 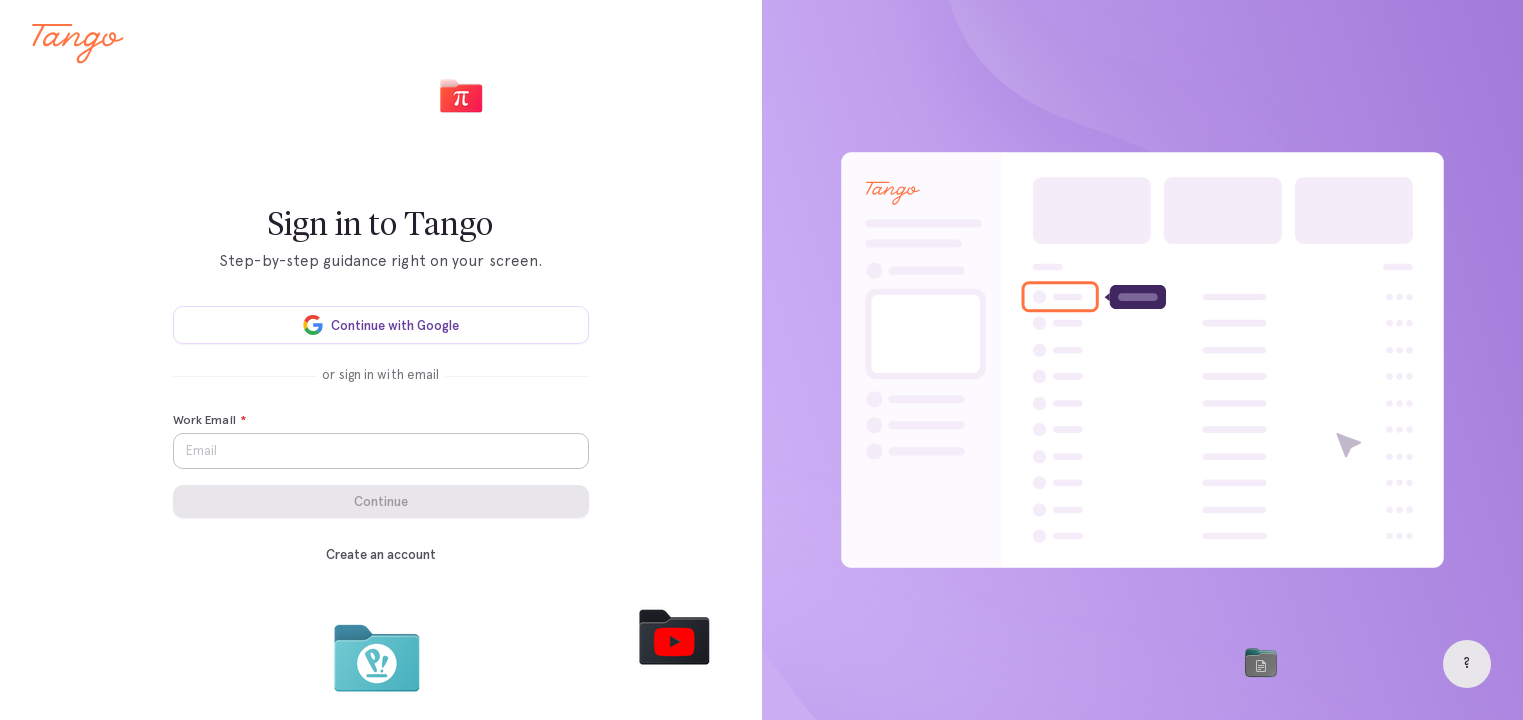 What do you see at coordinates (674, 639) in the screenshot?
I see `open folder containing youtube downloads` at bounding box center [674, 639].